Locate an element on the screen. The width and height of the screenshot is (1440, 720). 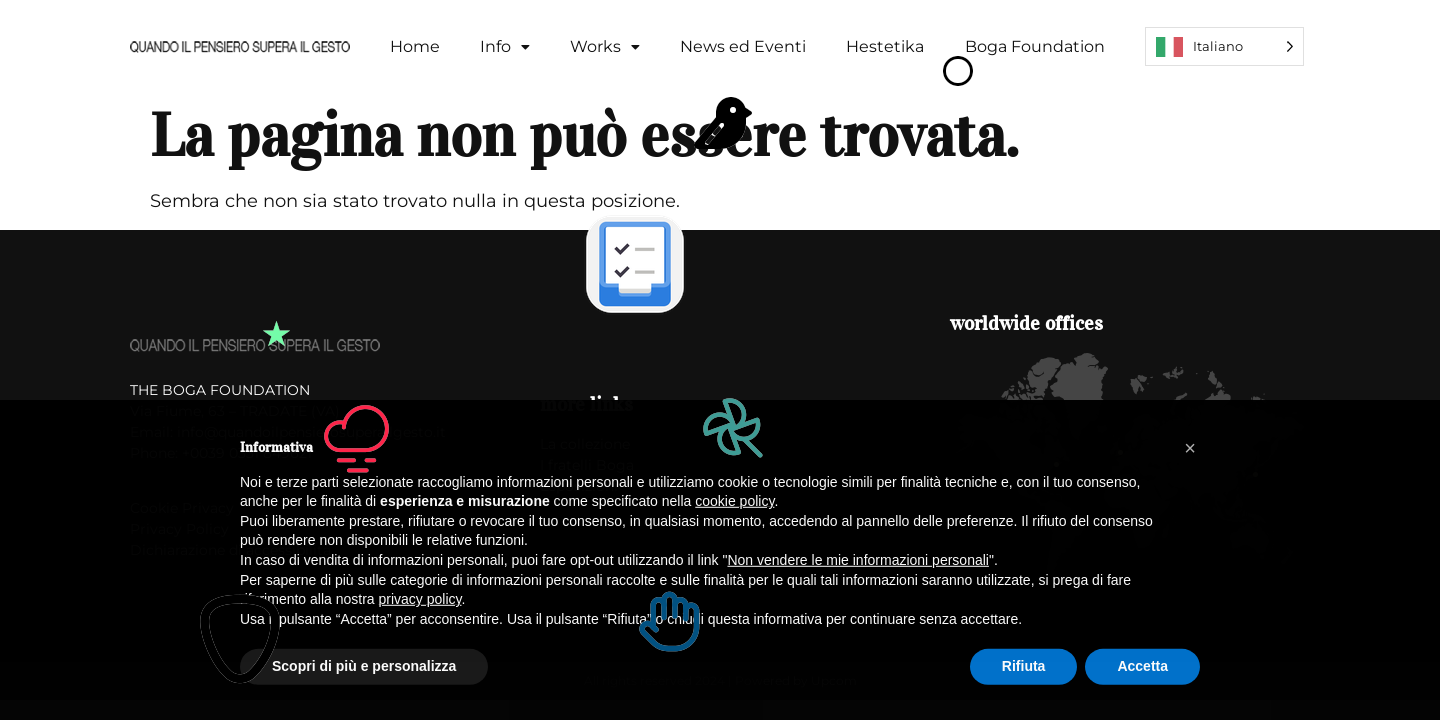
decorative or playful element indicating fun or whimsy is located at coordinates (734, 429).